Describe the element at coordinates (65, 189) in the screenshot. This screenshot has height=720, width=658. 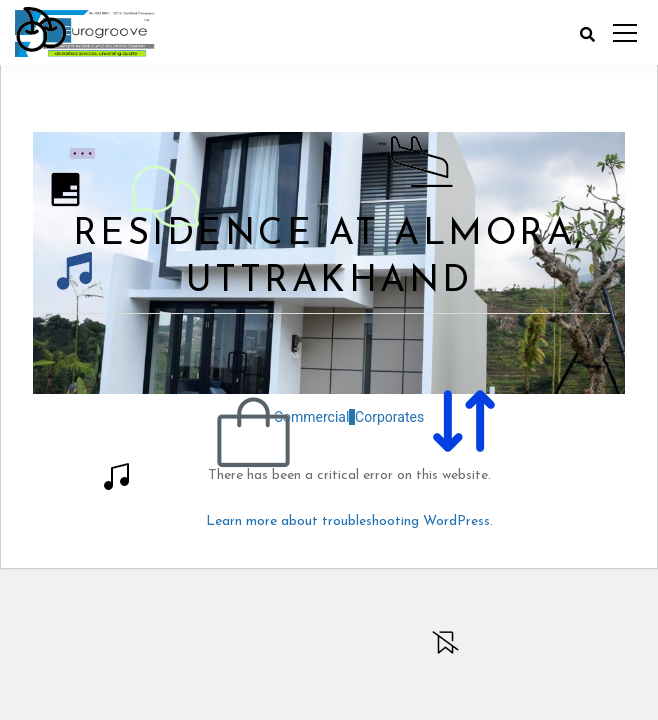
I see `indicates stairs or stairway access` at that location.